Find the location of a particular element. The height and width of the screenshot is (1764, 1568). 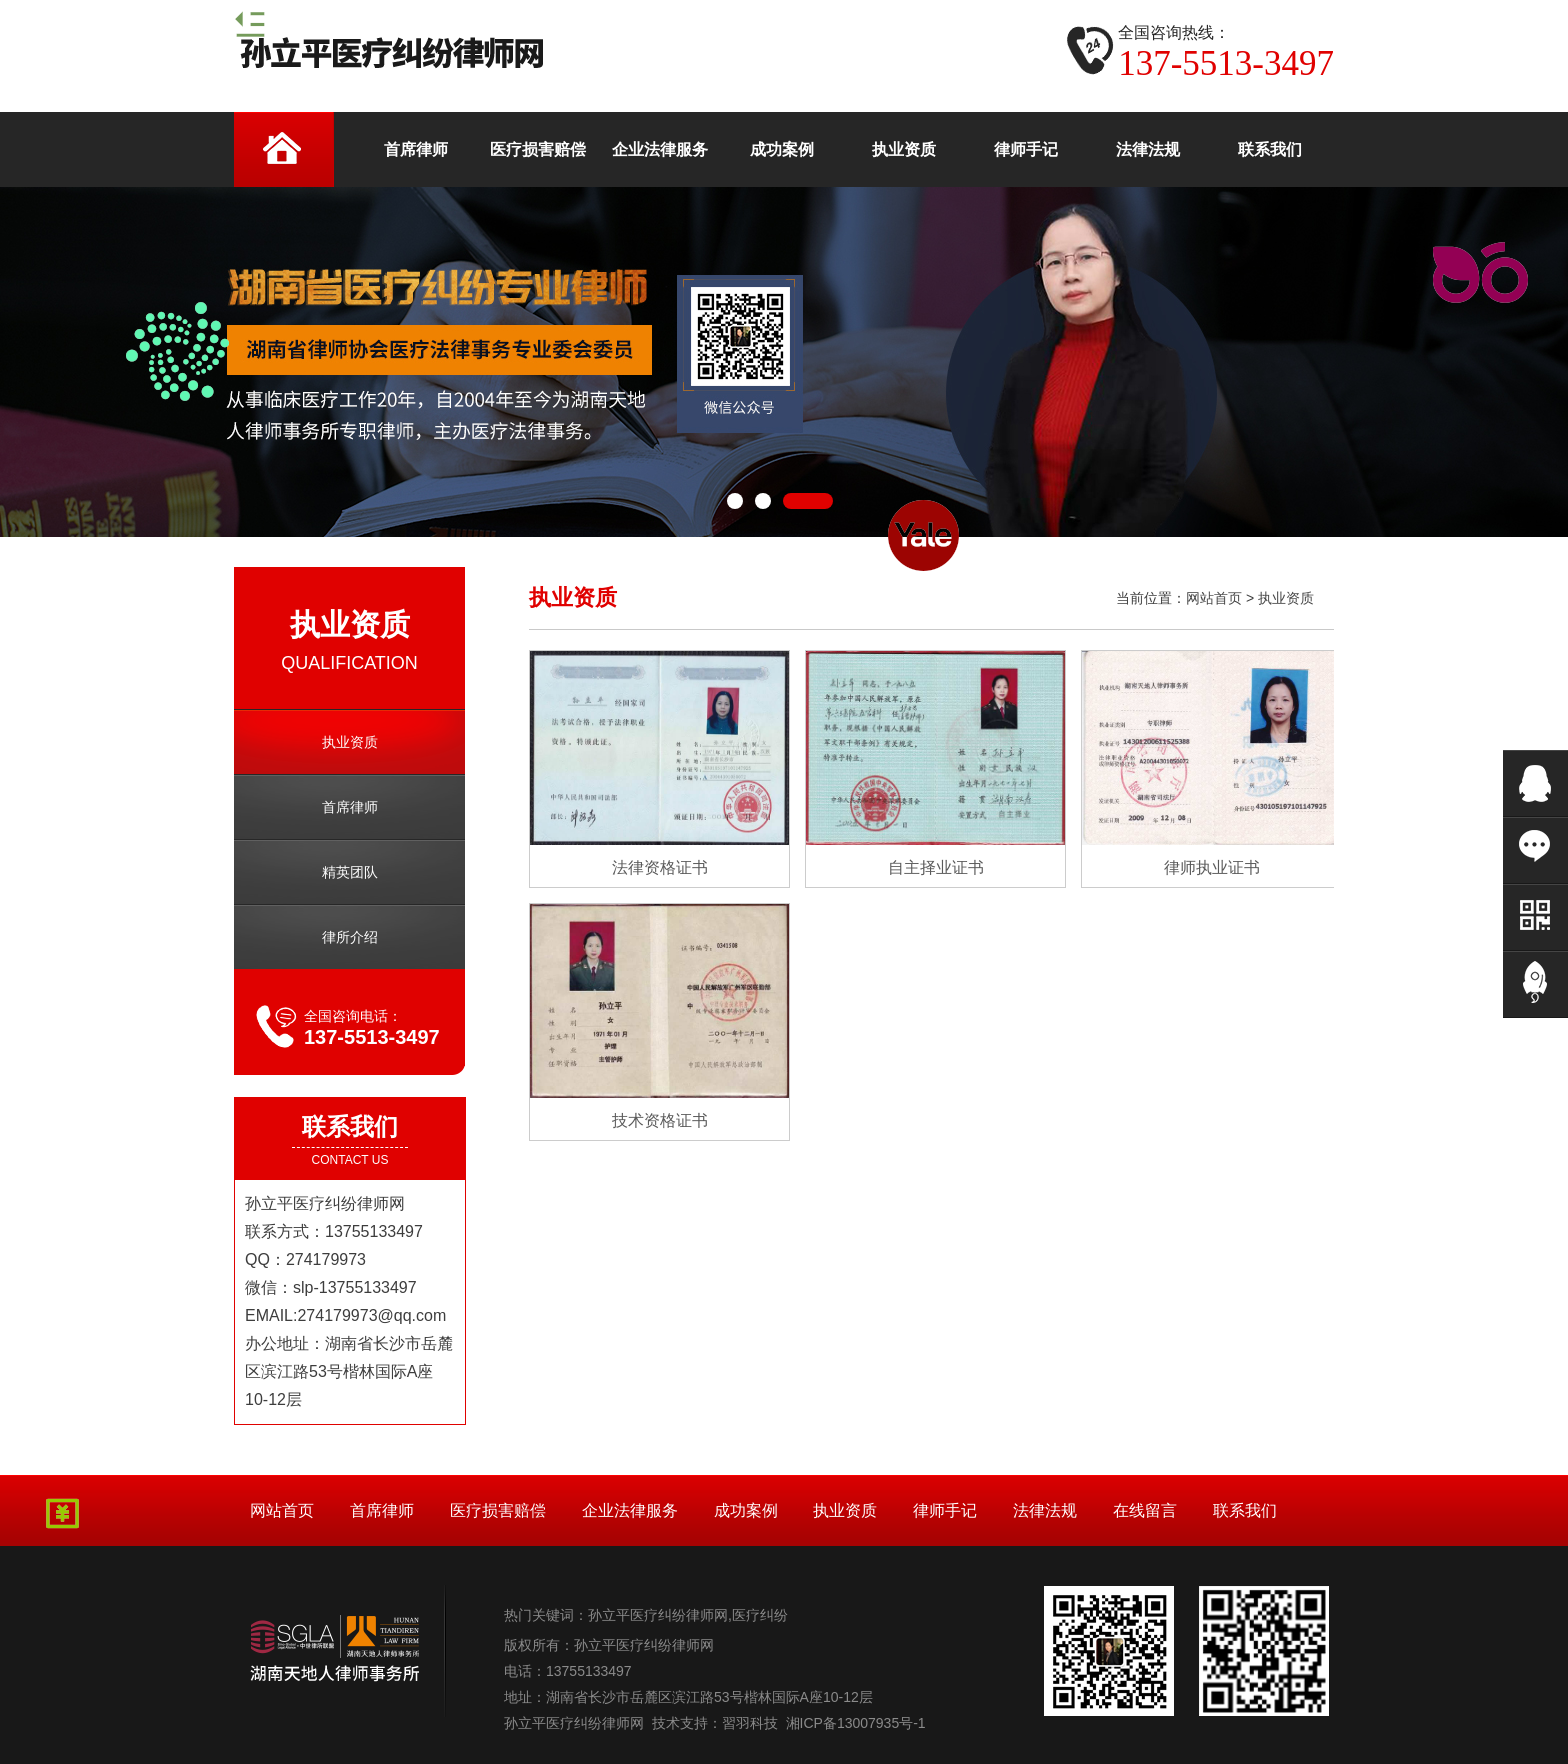

access Chinese yuan payment options is located at coordinates (62, 1513).